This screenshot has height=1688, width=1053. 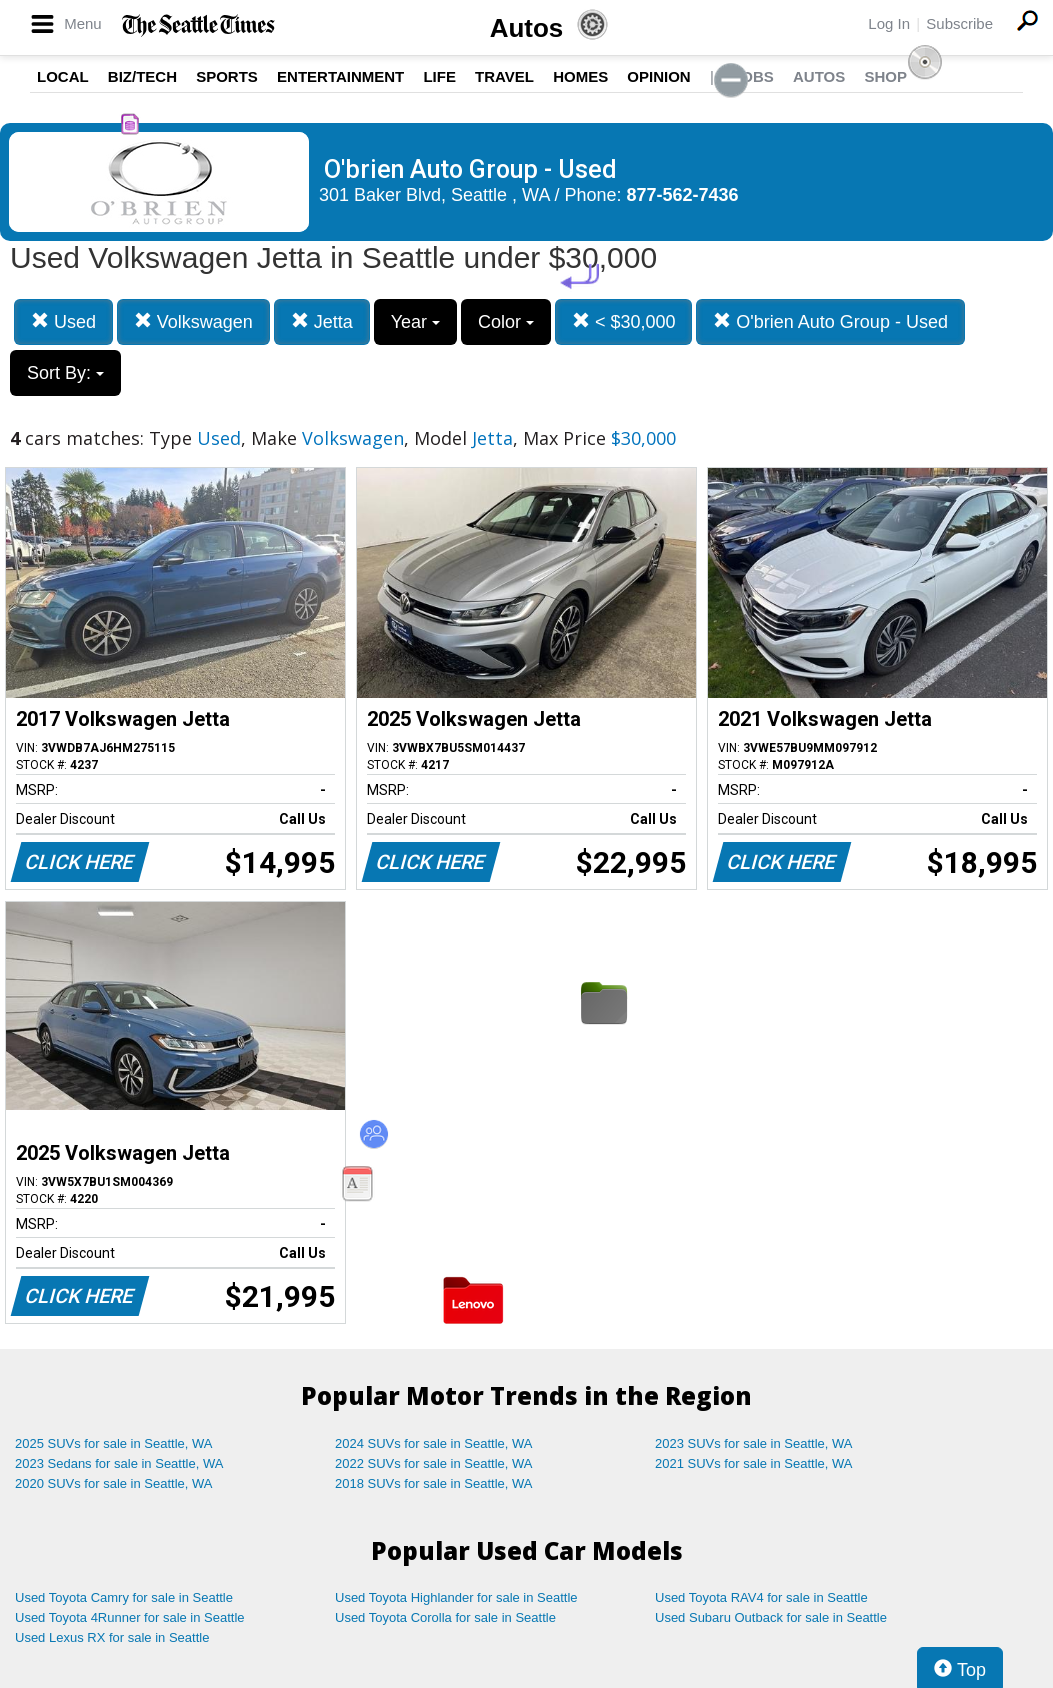 I want to click on reply to all recipients in an email thread, so click(x=579, y=274).